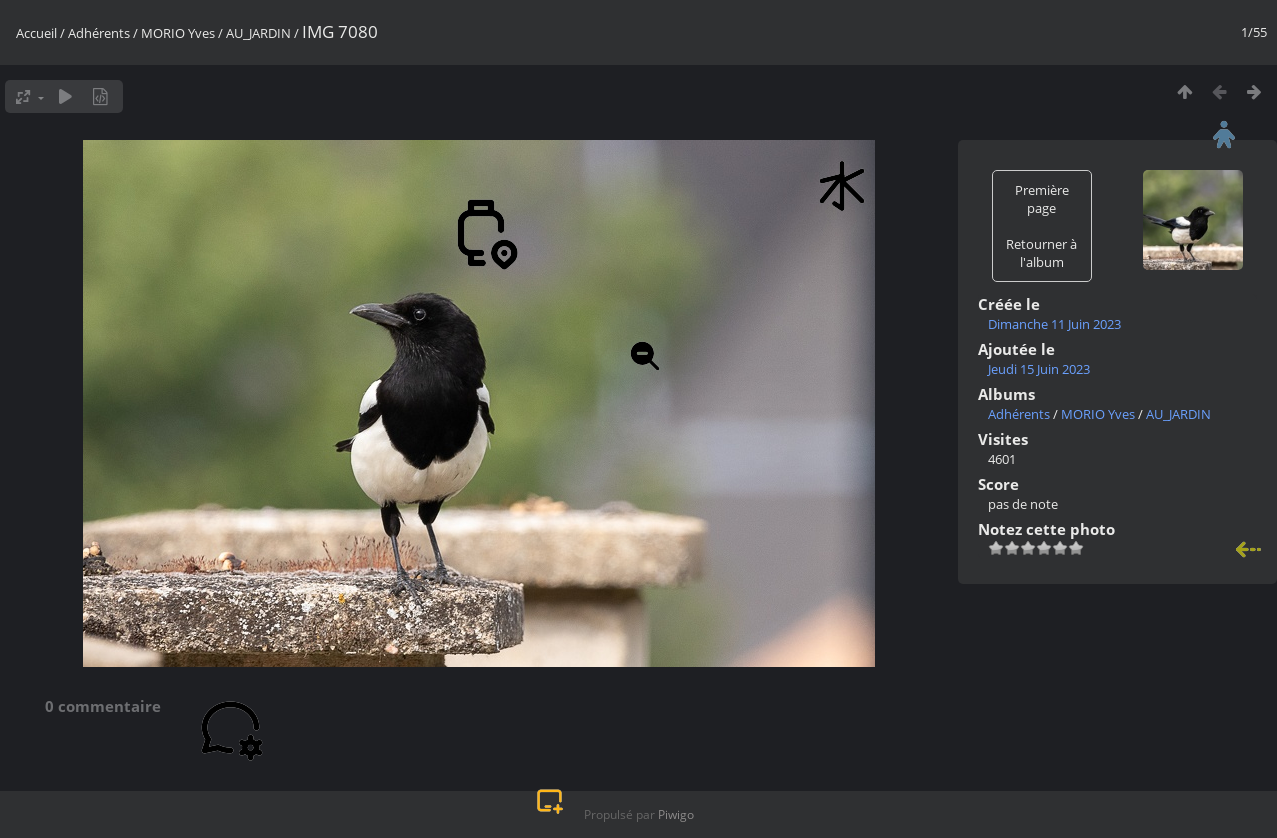  What do you see at coordinates (645, 356) in the screenshot?
I see `zoom out` at bounding box center [645, 356].